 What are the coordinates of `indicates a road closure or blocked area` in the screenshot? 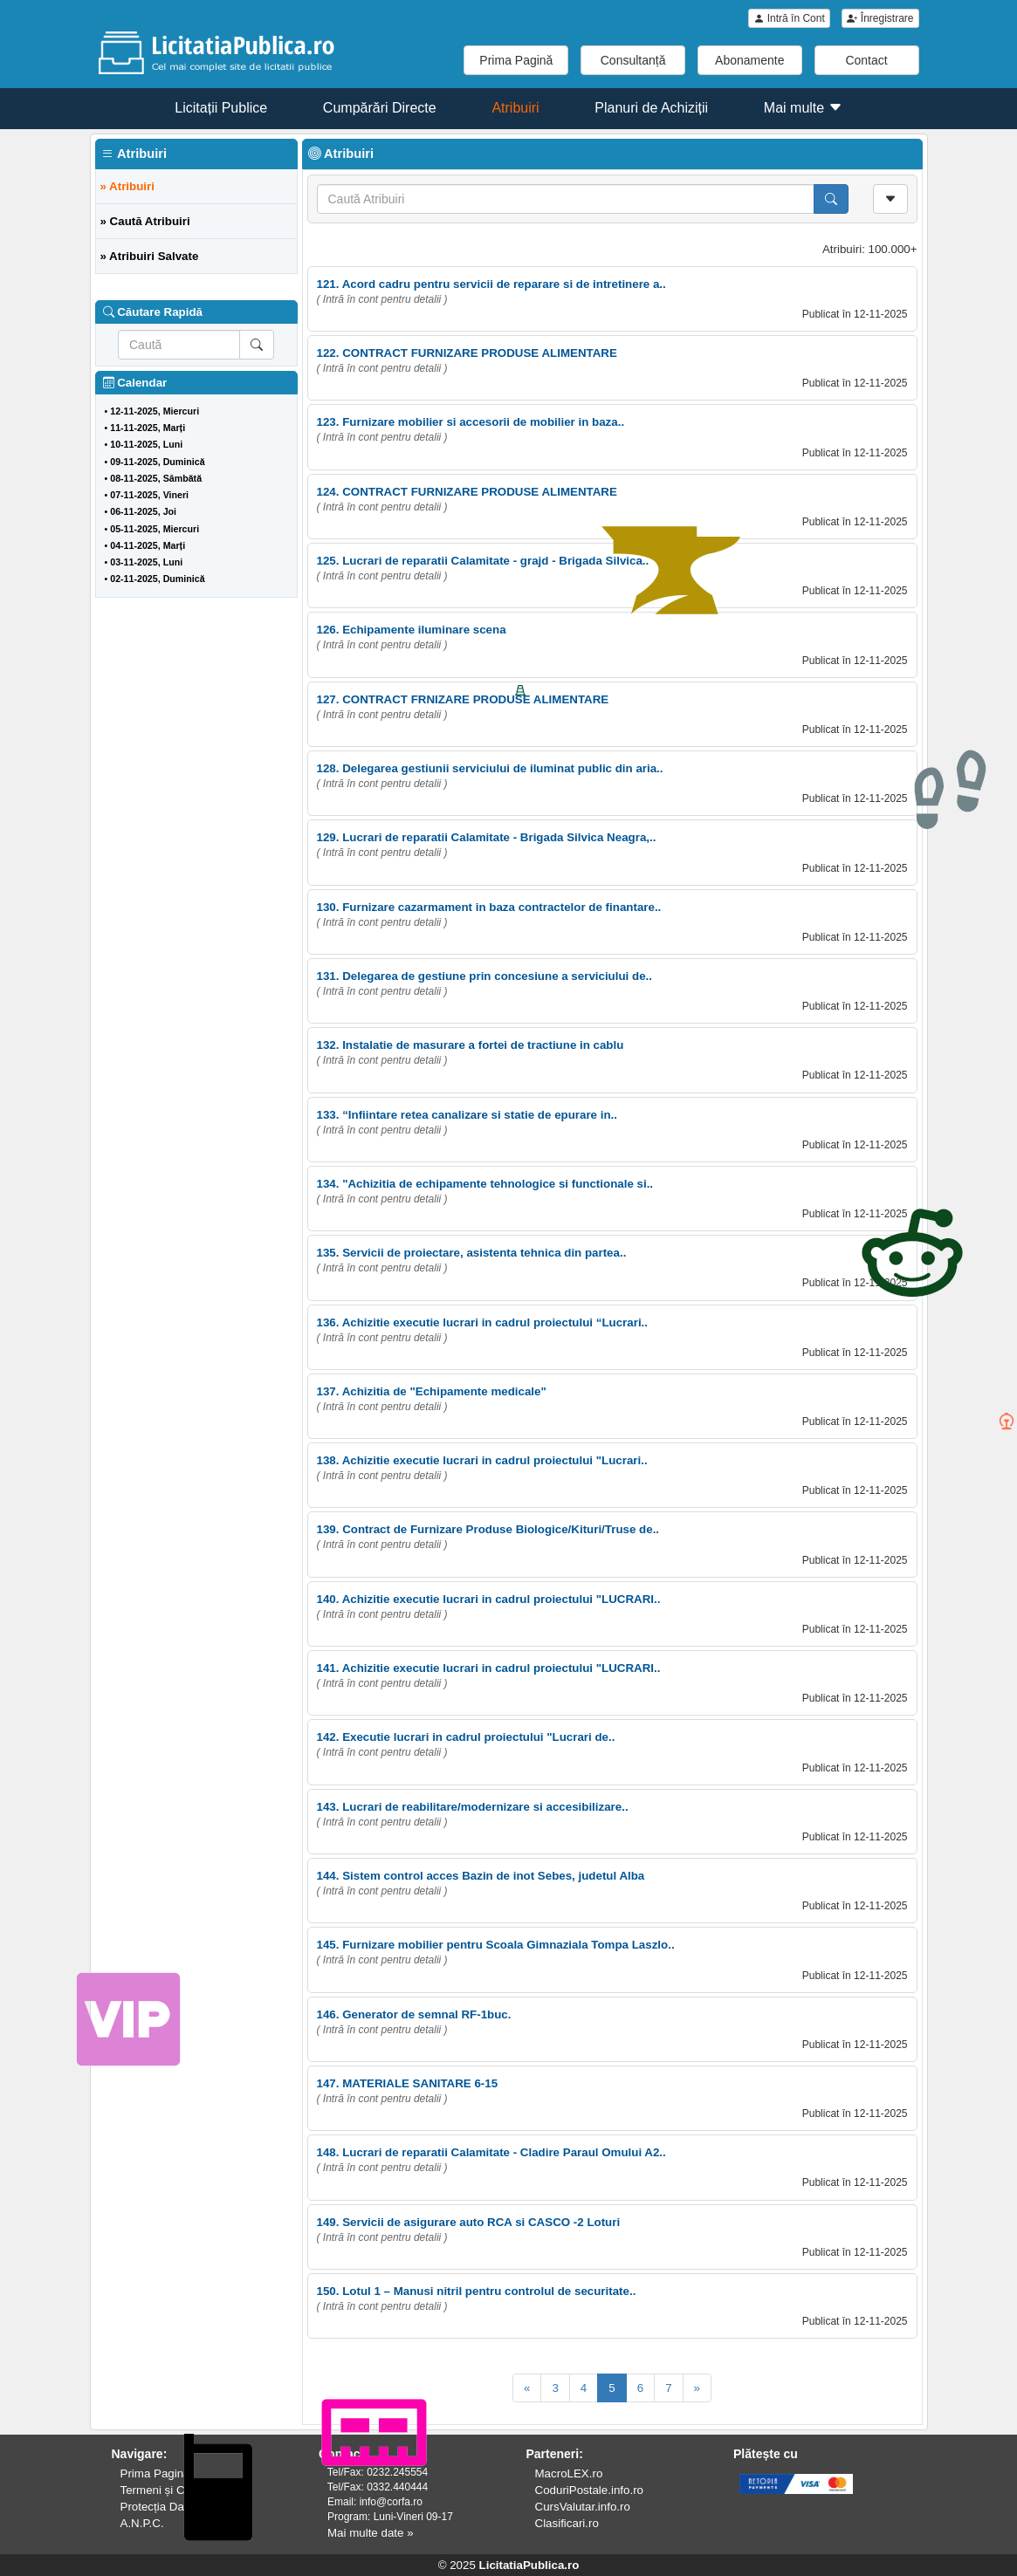 It's located at (520, 690).